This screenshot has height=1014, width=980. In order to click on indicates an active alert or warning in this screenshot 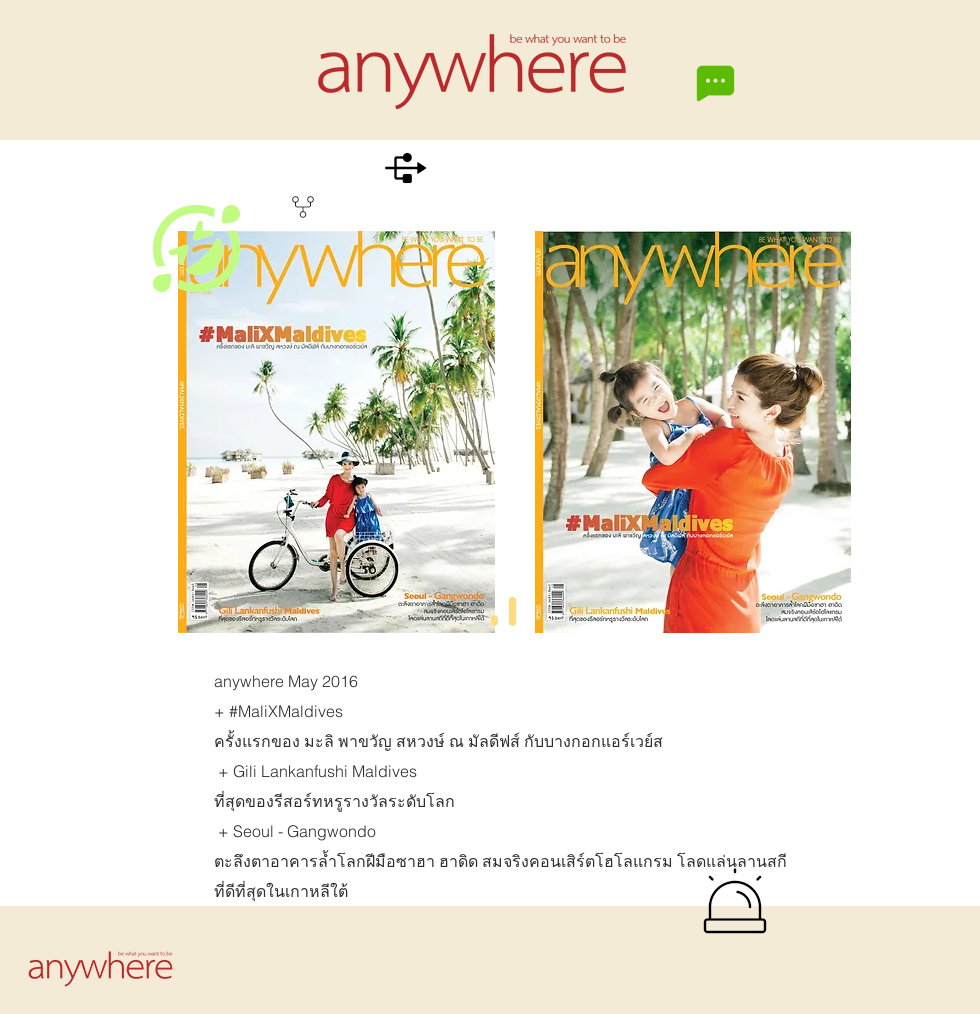, I will do `click(735, 907)`.